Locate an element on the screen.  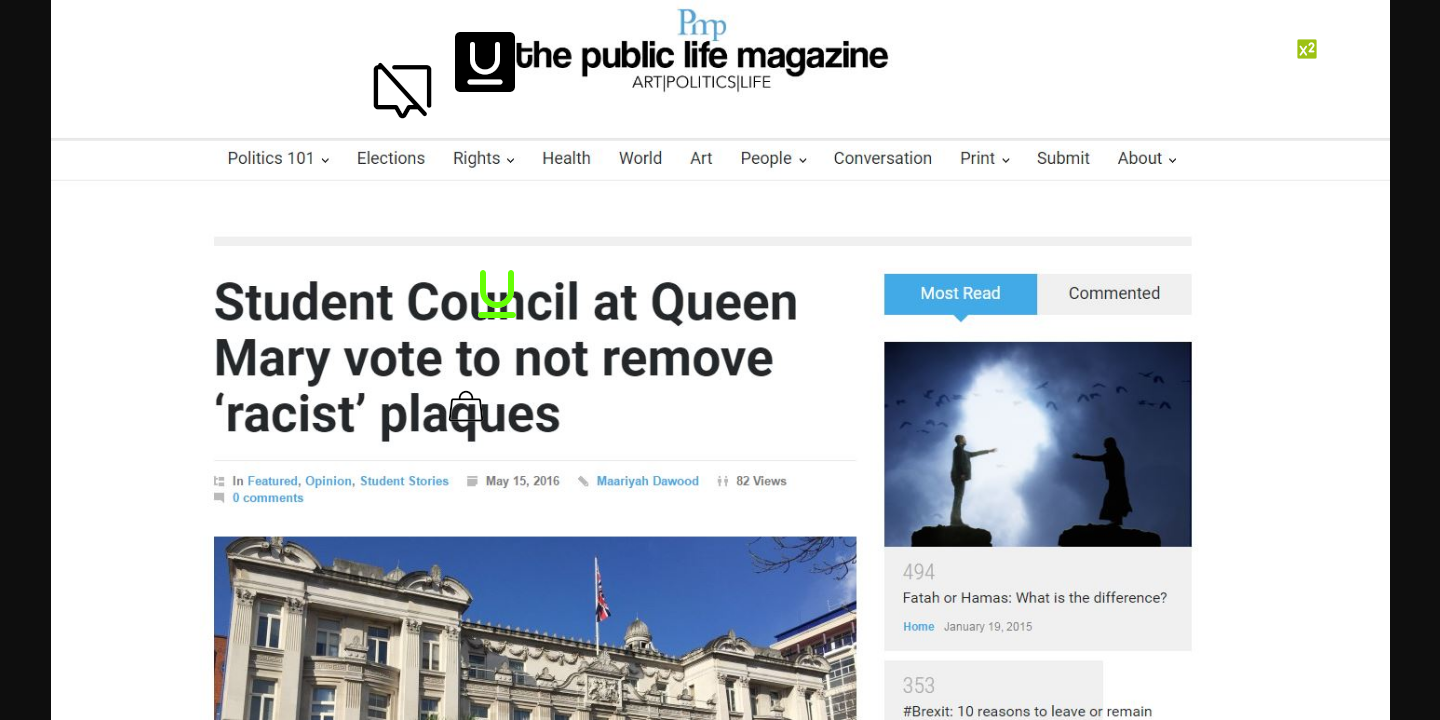
apply underline formatting to selected text is located at coordinates (485, 62).